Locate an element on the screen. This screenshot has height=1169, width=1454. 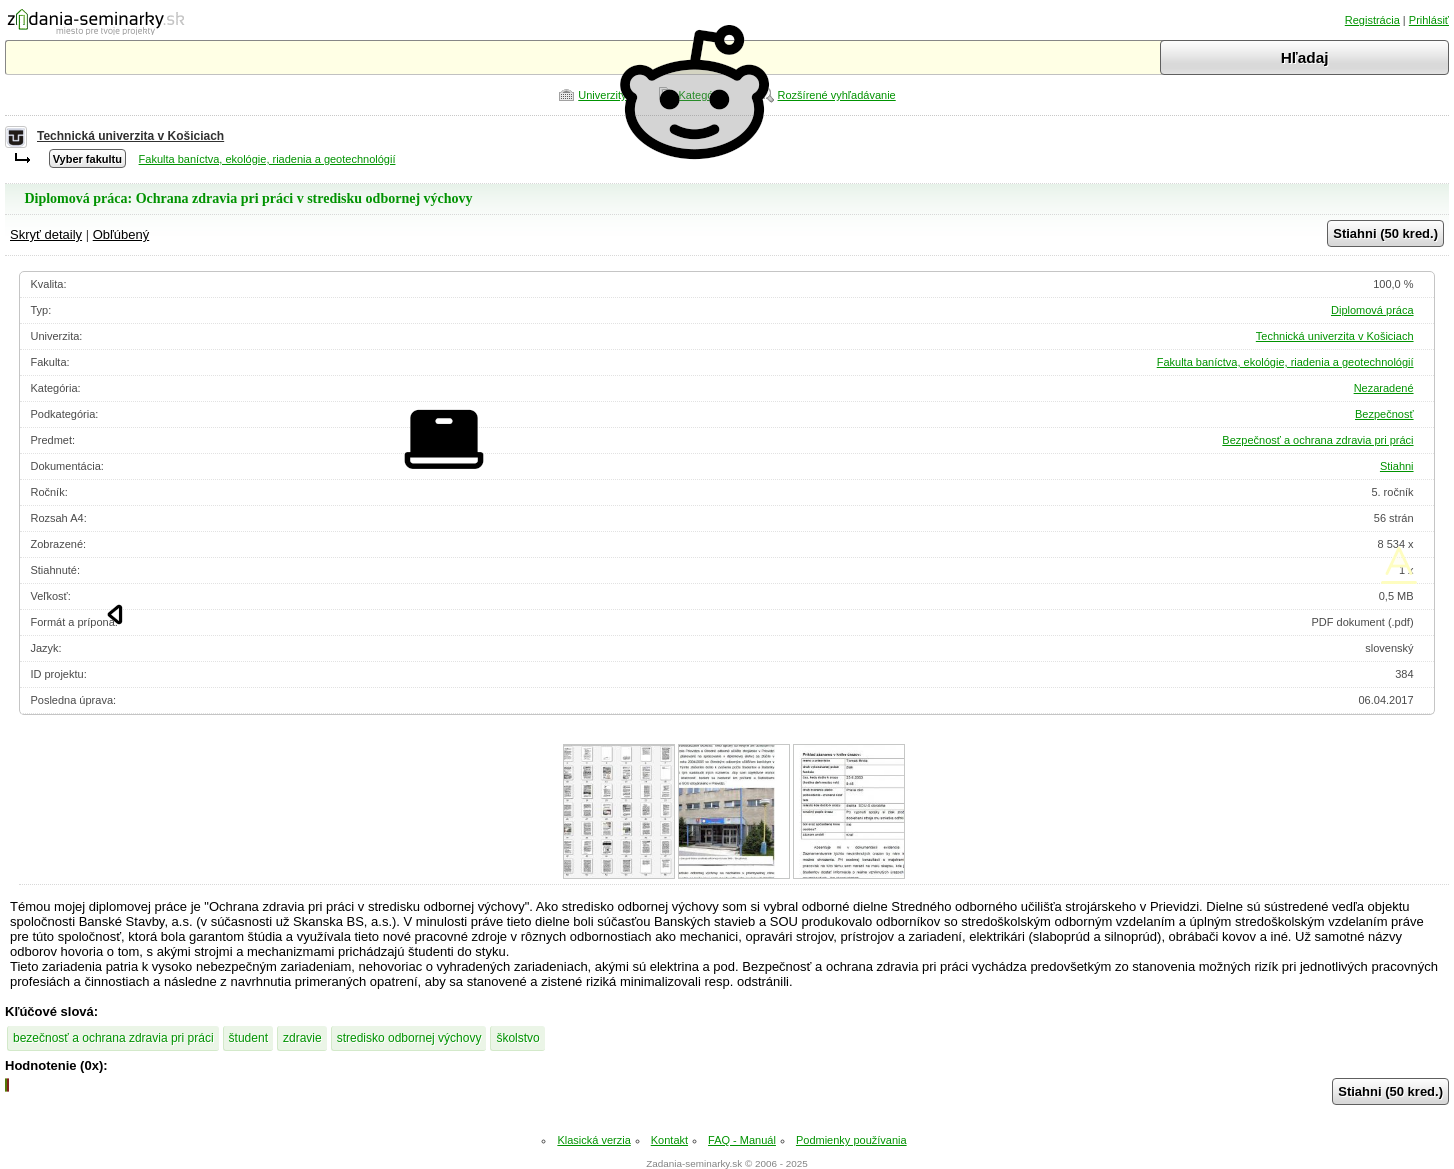
apply underline formatting to text is located at coordinates (1399, 566).